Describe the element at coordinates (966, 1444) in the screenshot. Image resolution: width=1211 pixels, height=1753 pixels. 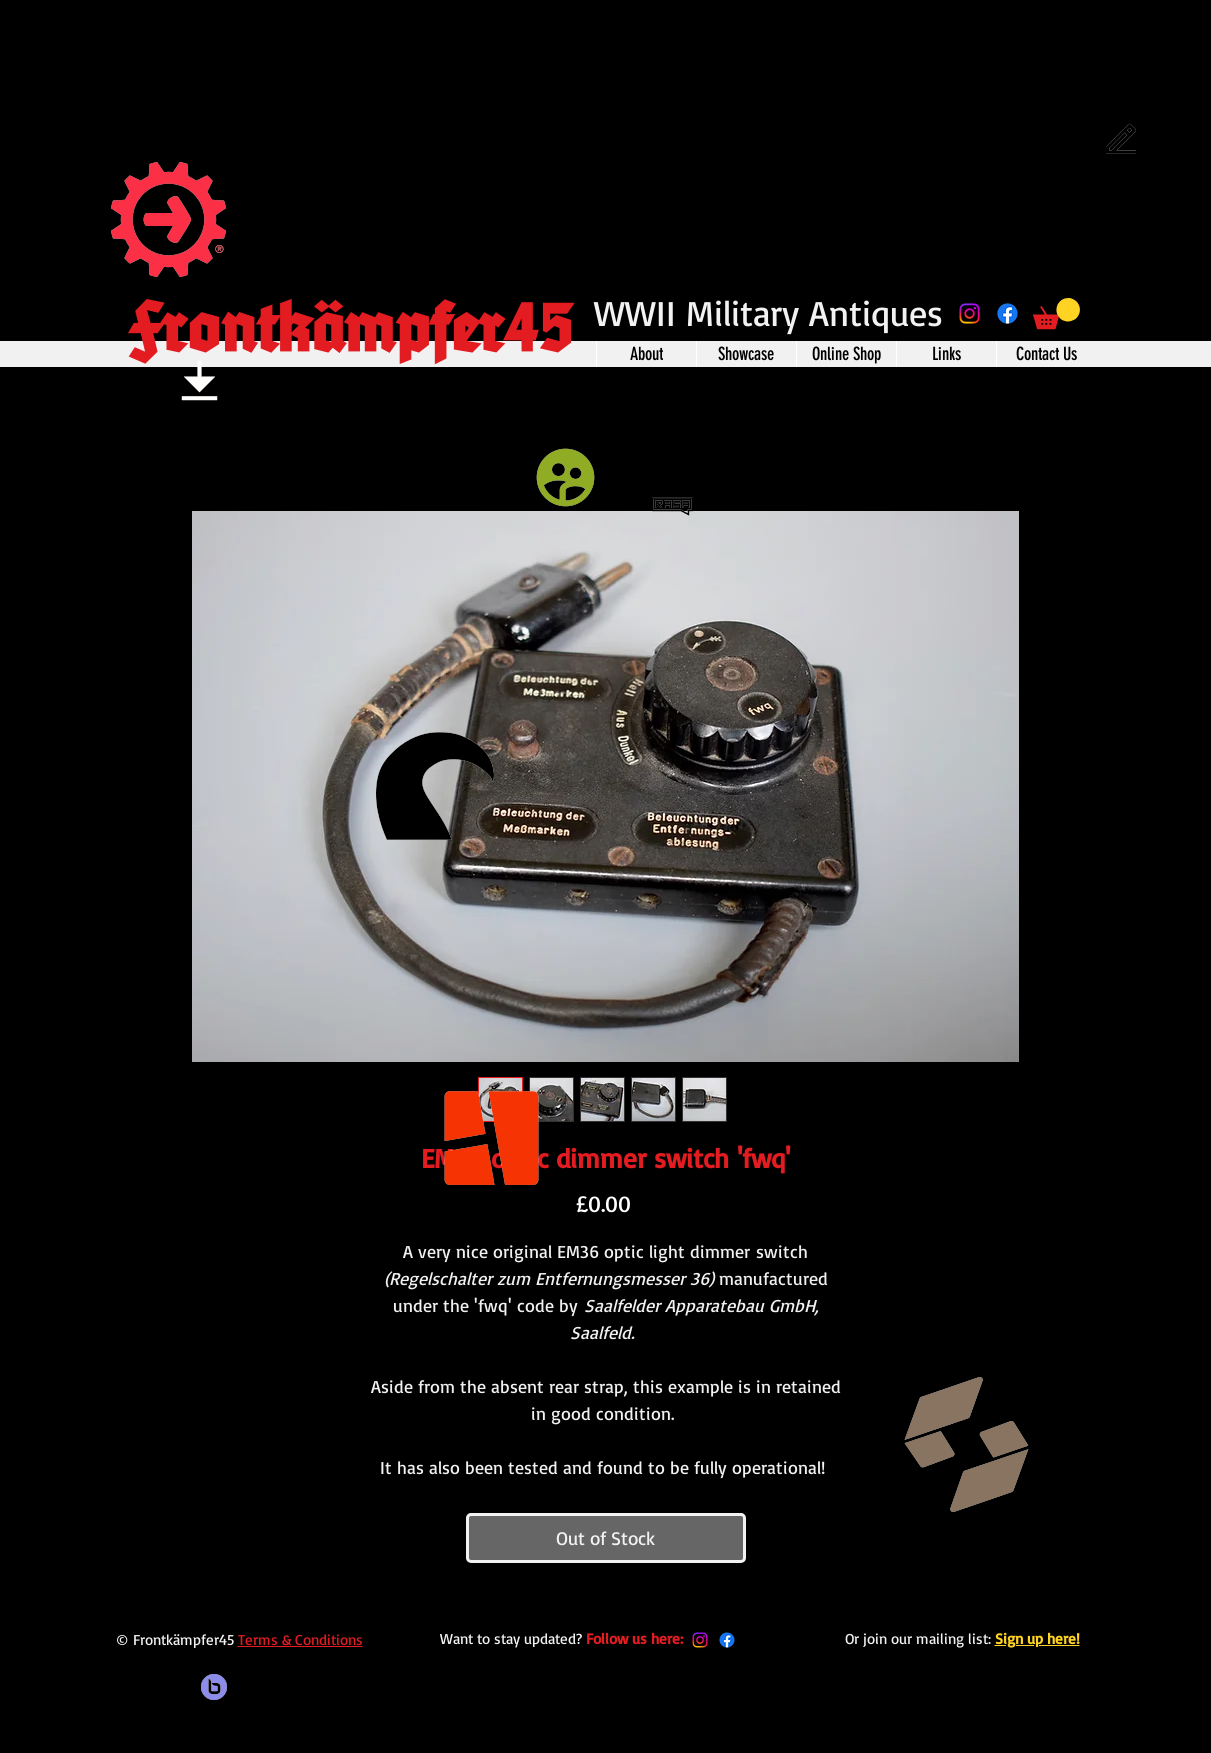
I see `ServBay application logo` at that location.